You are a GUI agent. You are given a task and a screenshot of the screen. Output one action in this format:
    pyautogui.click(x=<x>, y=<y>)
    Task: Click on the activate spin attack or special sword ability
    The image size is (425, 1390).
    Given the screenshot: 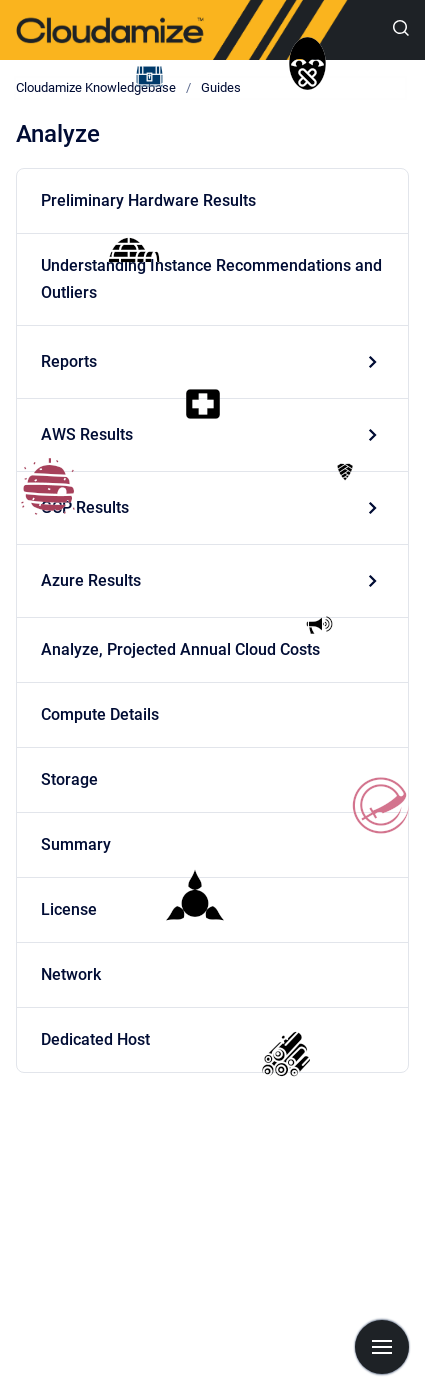 What is the action you would take?
    pyautogui.click(x=380, y=805)
    